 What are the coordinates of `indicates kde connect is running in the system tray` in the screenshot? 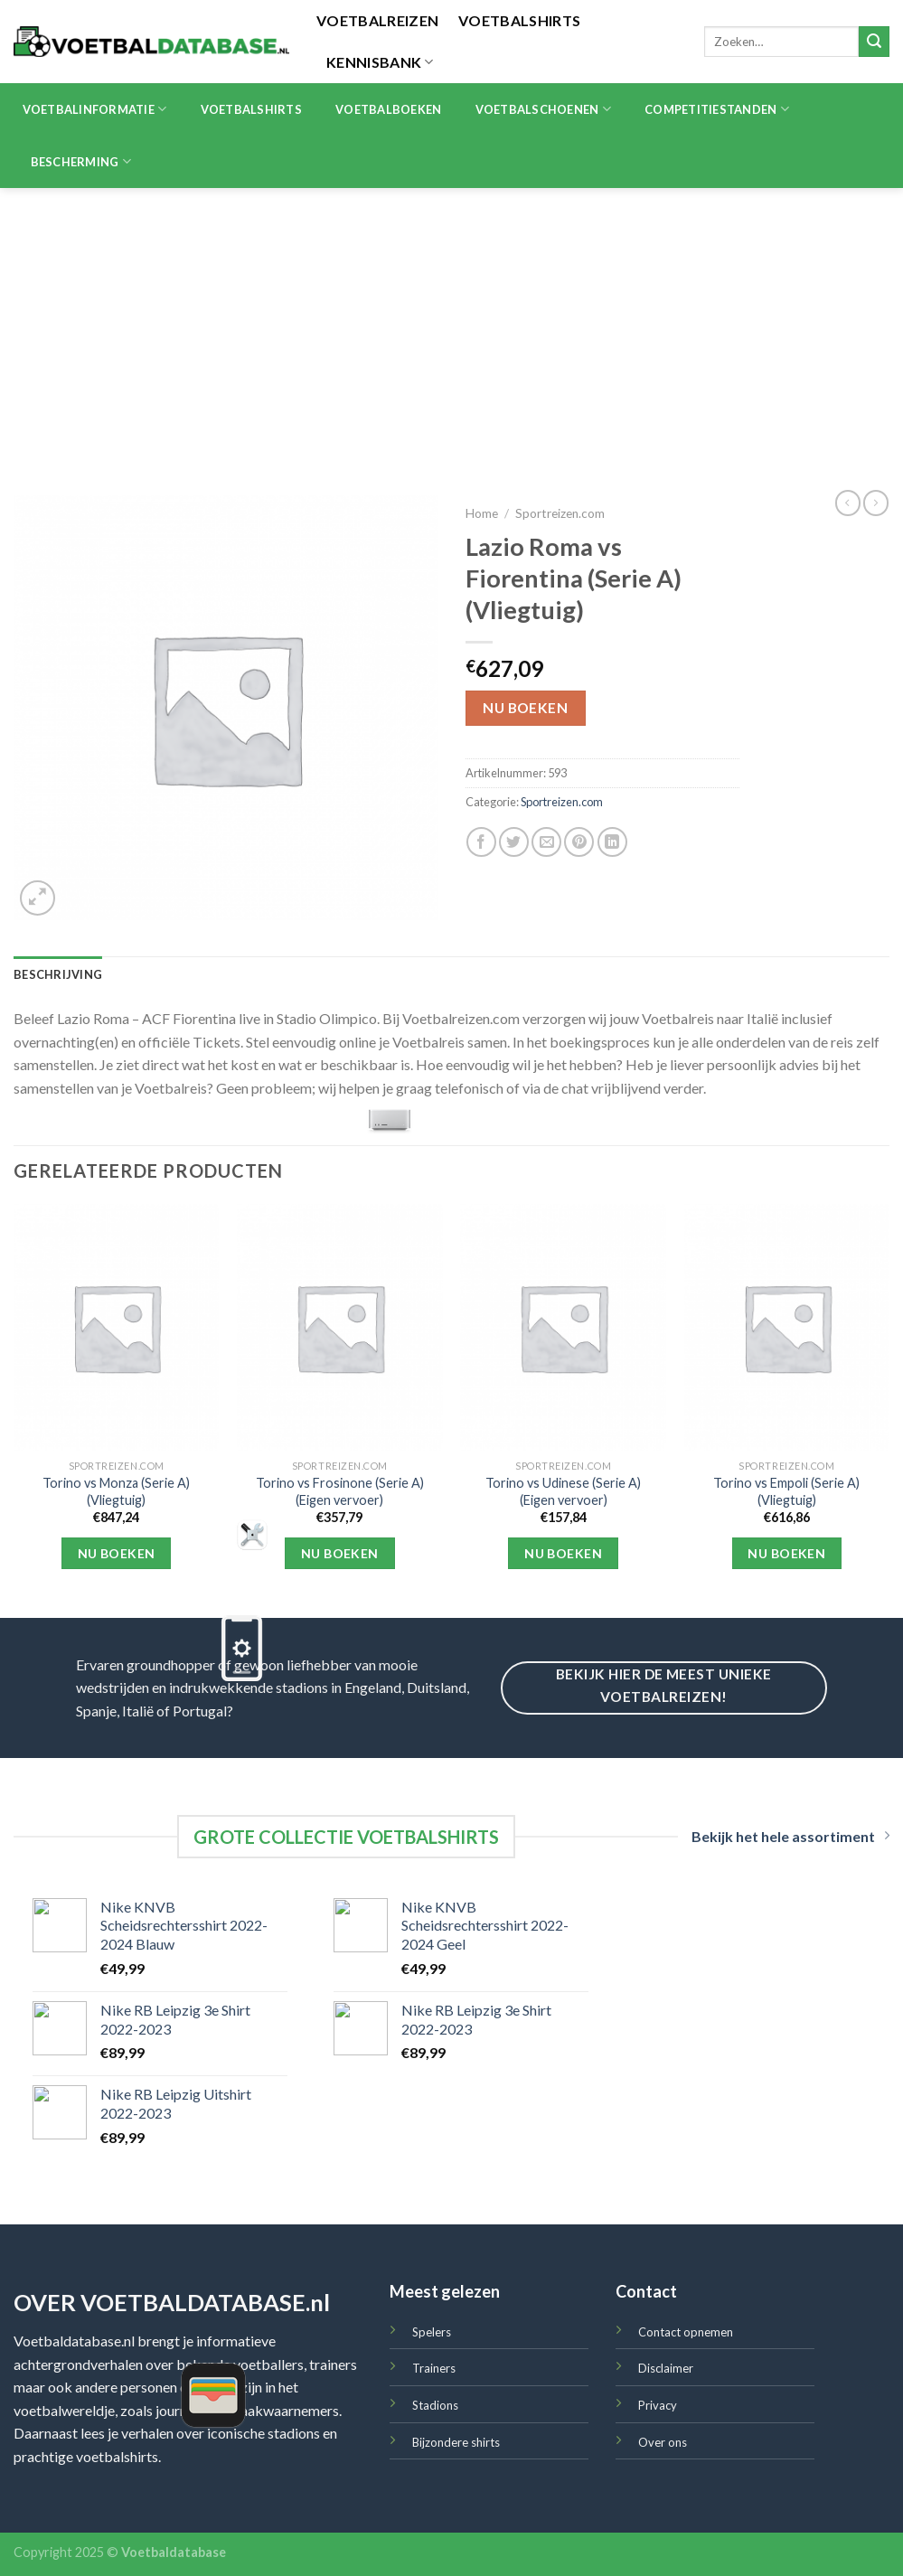 It's located at (241, 1648).